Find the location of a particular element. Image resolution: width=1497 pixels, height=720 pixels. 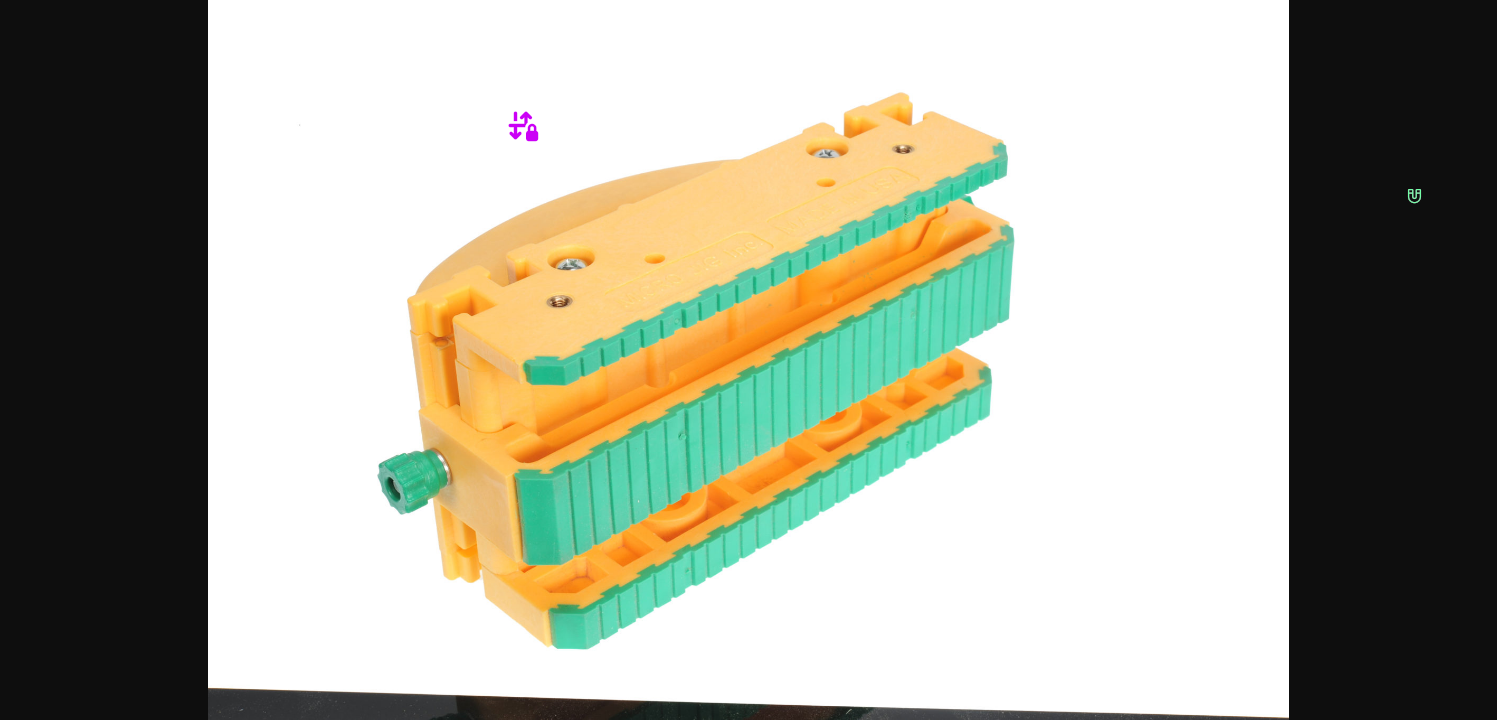

activate magnetic snap or alignment tool is located at coordinates (1414, 195).